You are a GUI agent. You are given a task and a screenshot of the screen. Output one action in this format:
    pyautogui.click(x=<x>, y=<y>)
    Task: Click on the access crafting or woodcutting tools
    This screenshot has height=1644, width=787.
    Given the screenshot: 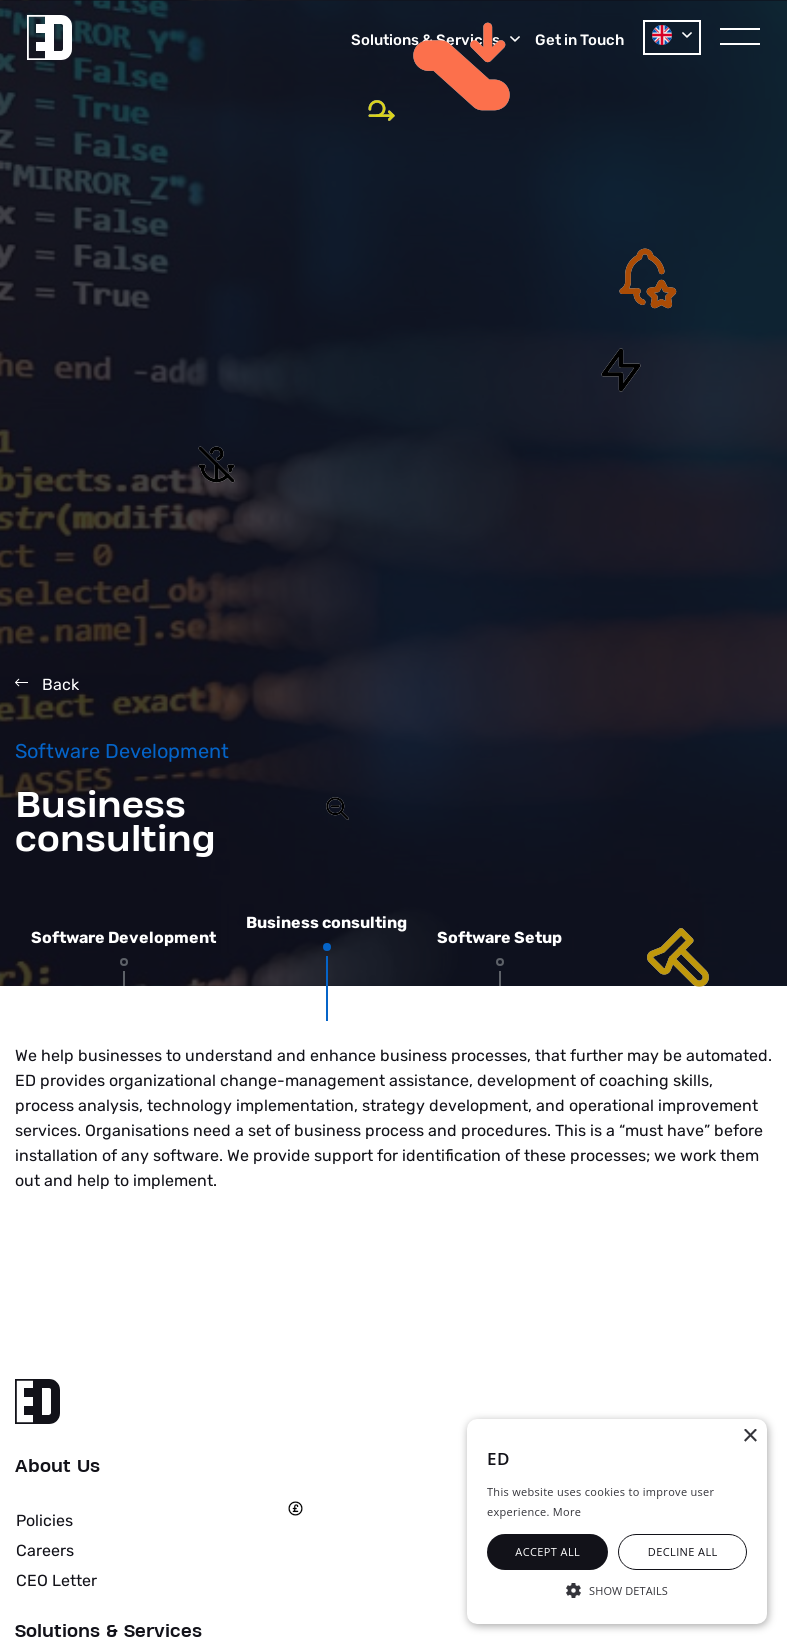 What is the action you would take?
    pyautogui.click(x=678, y=959)
    